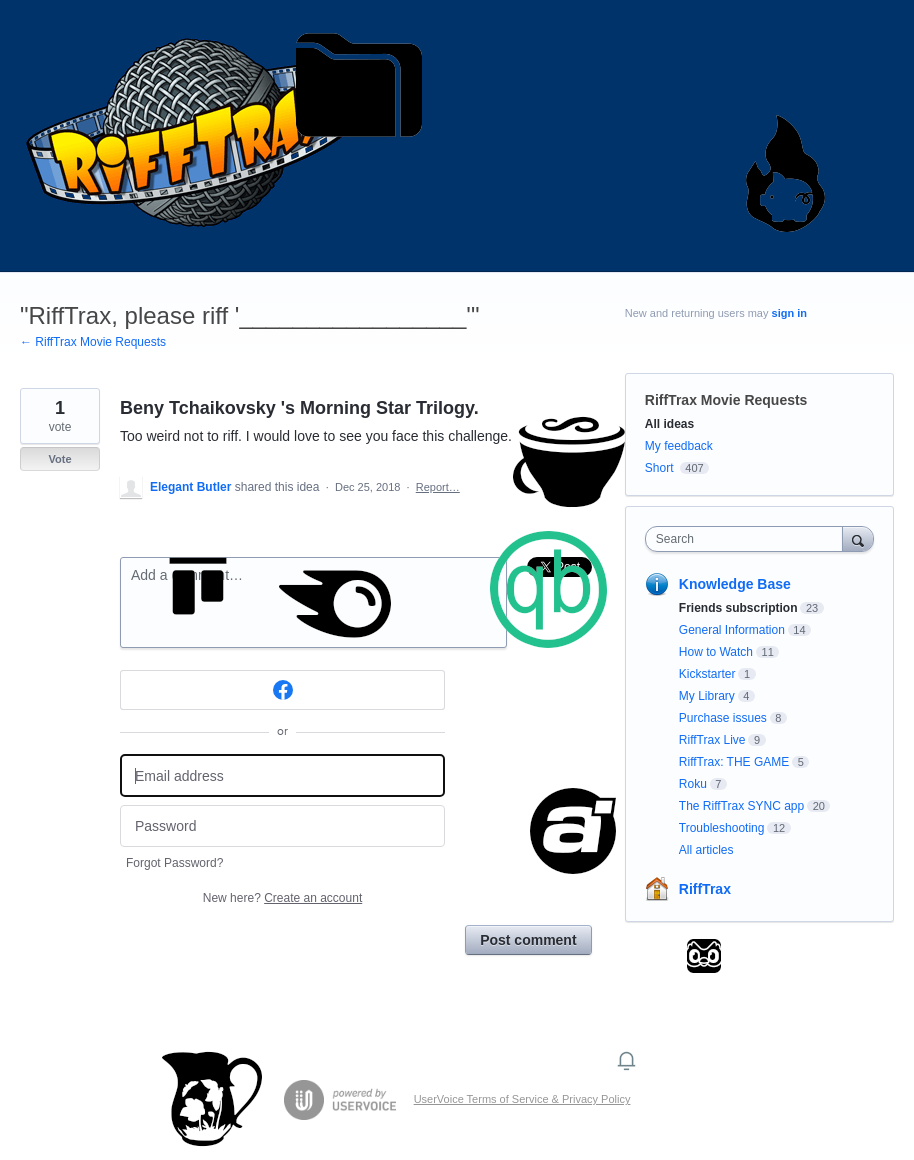  Describe the element at coordinates (704, 956) in the screenshot. I see `open the duolingo language learning app` at that location.